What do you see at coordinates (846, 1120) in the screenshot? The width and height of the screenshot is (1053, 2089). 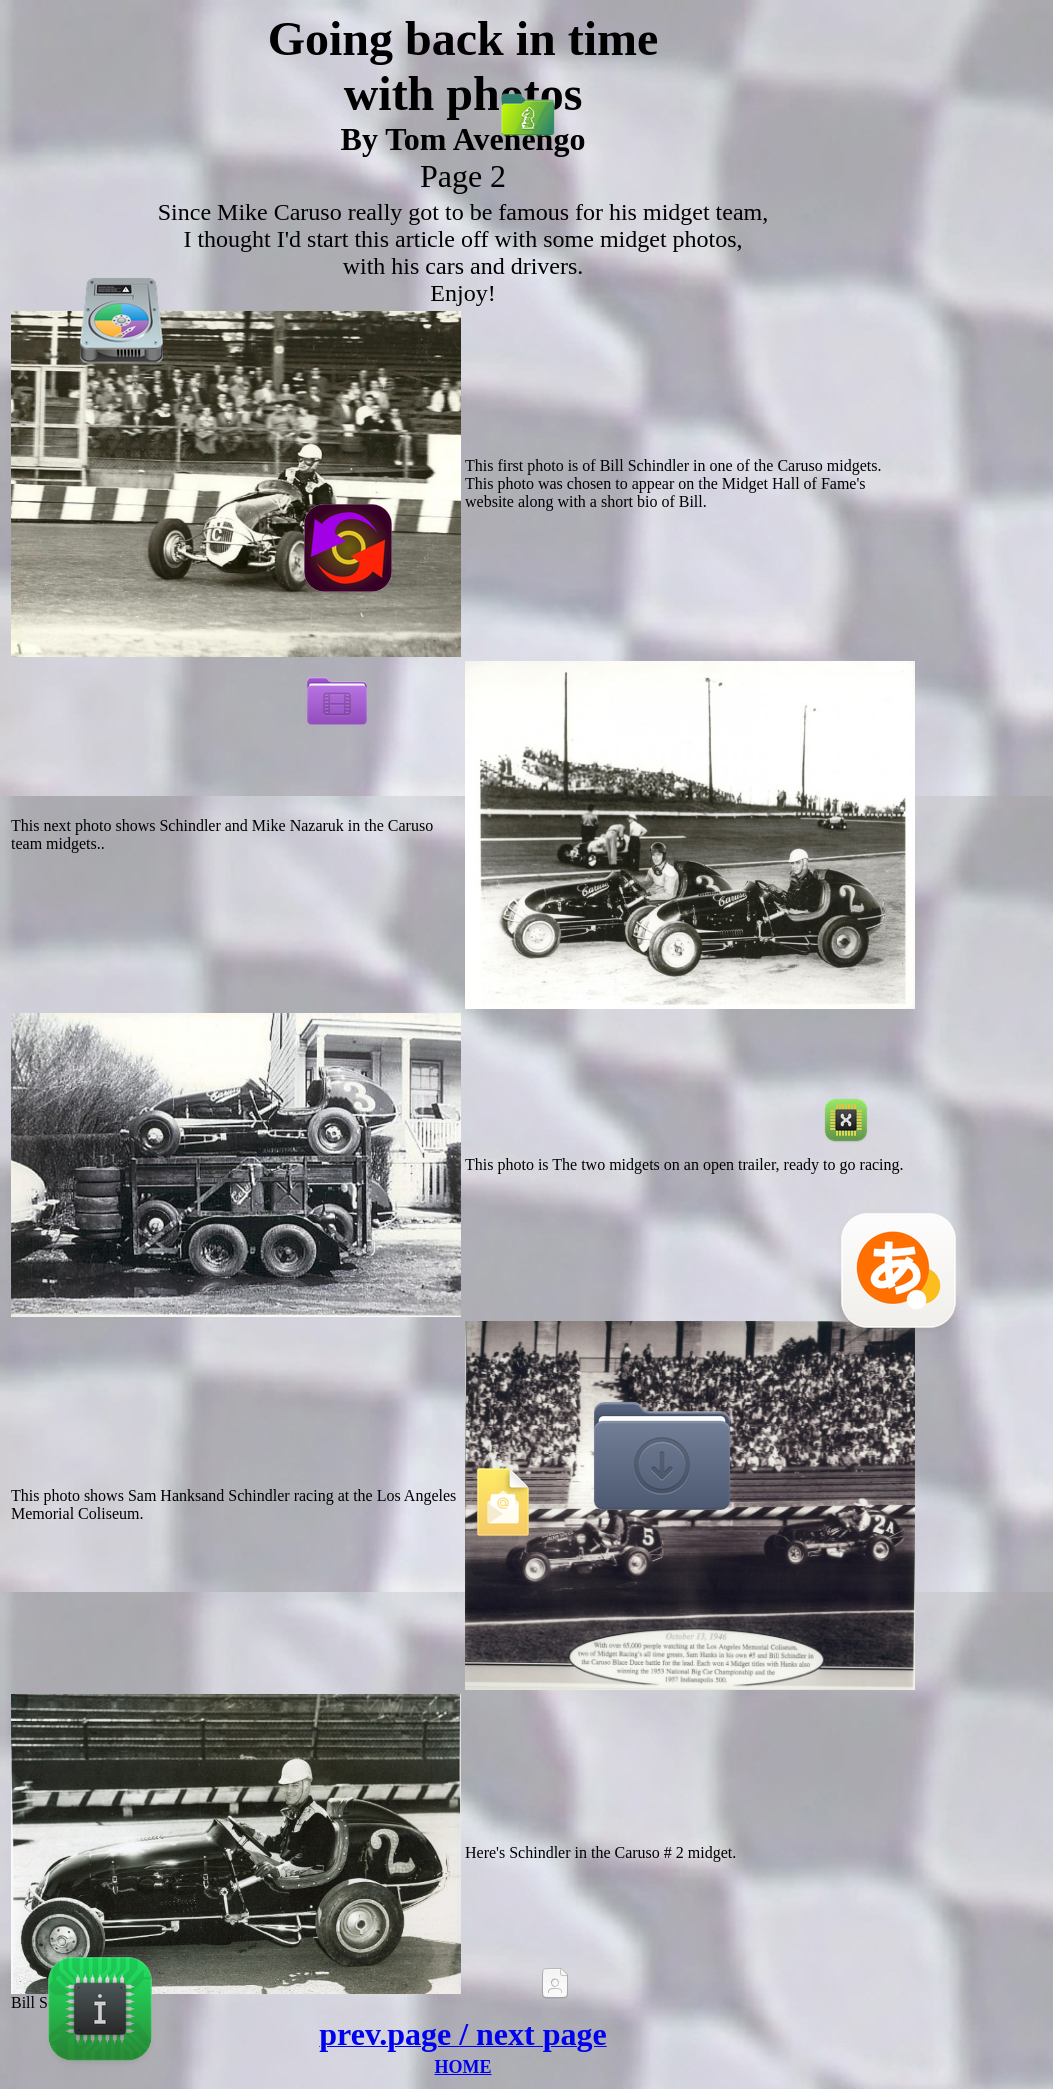 I see `open CPU-X system information app` at bounding box center [846, 1120].